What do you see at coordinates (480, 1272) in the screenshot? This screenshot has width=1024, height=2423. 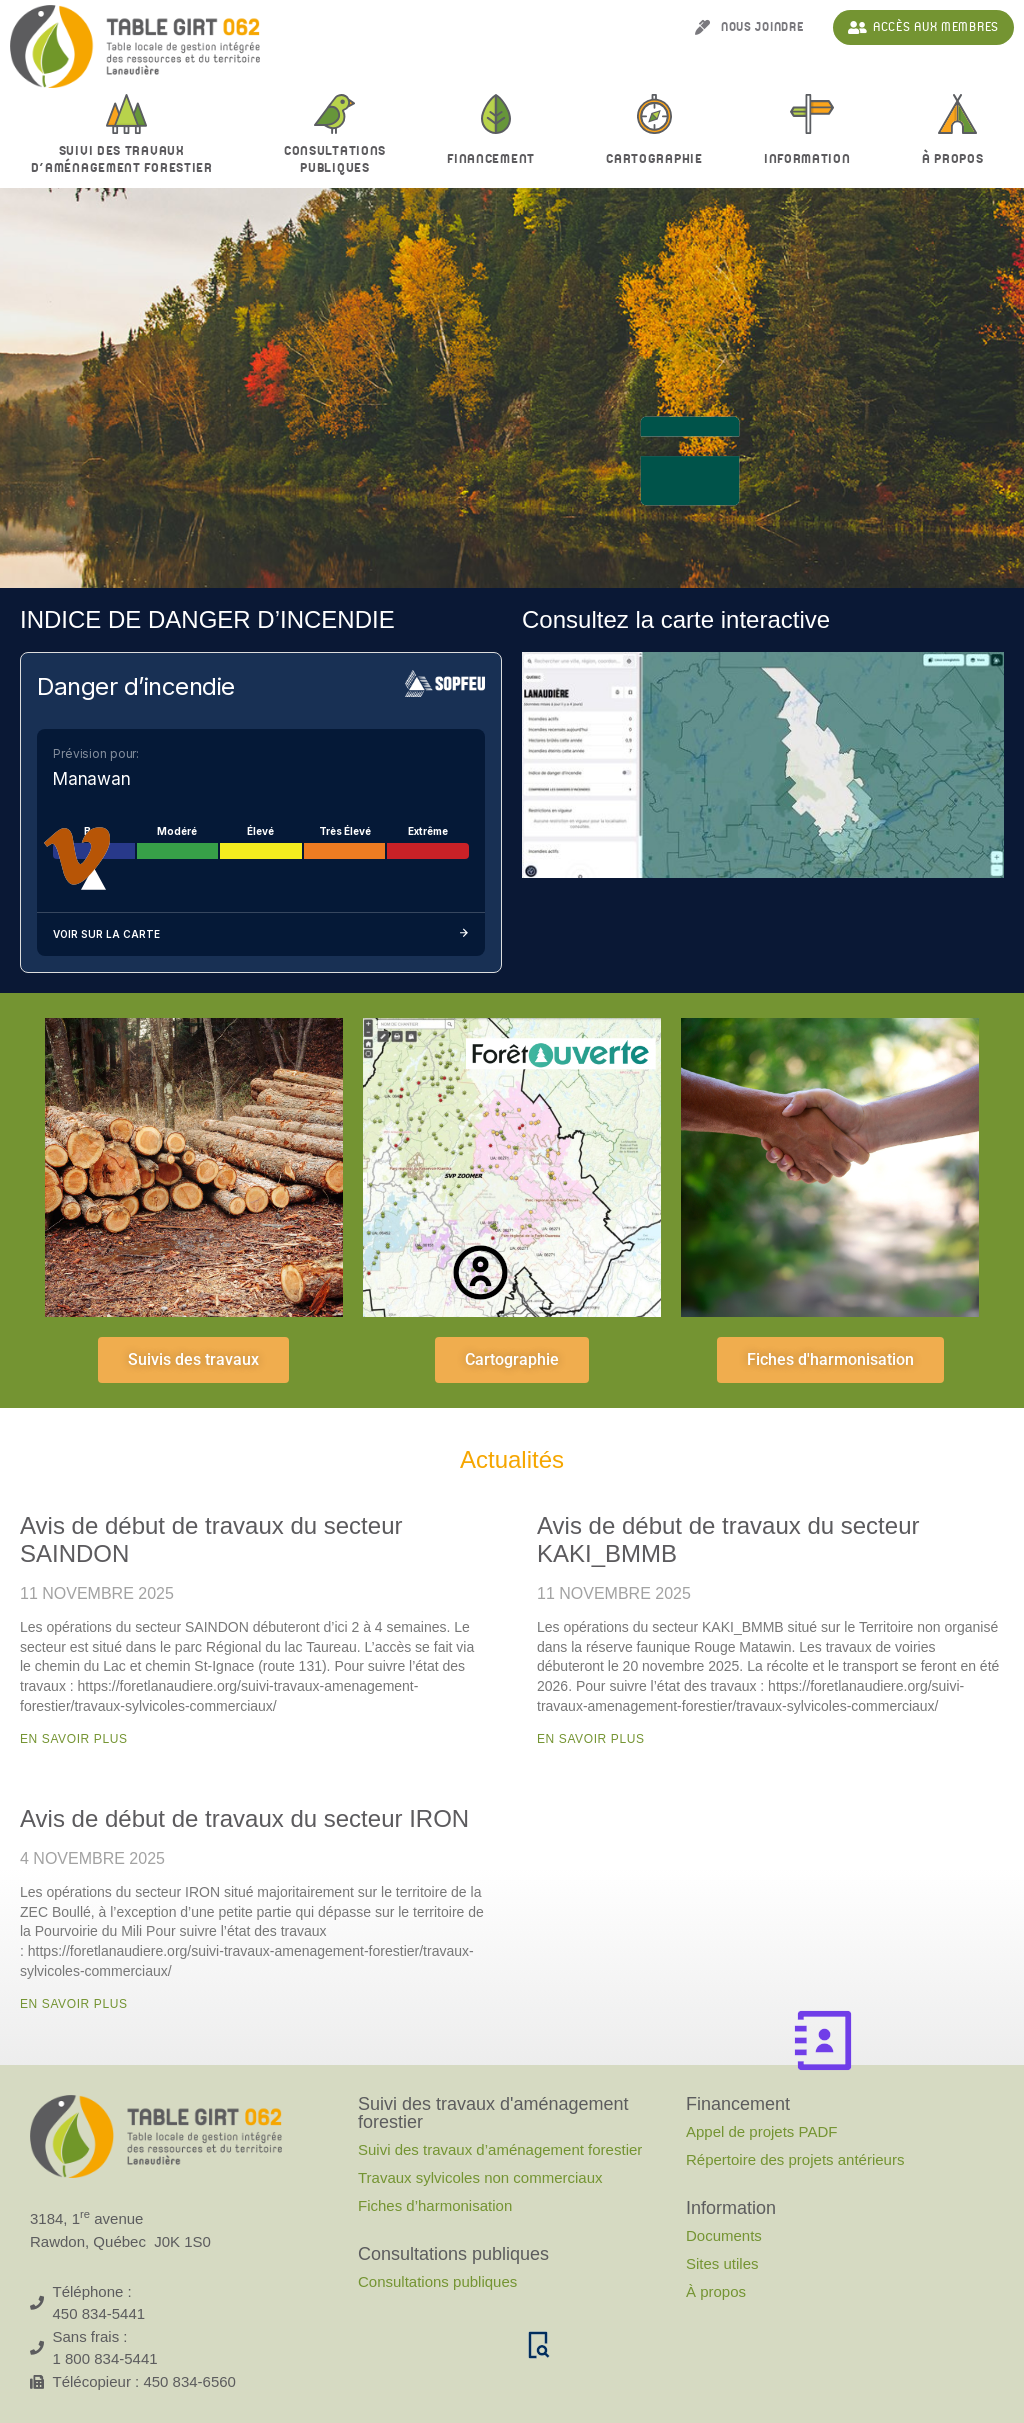 I see `access your account or profile` at bounding box center [480, 1272].